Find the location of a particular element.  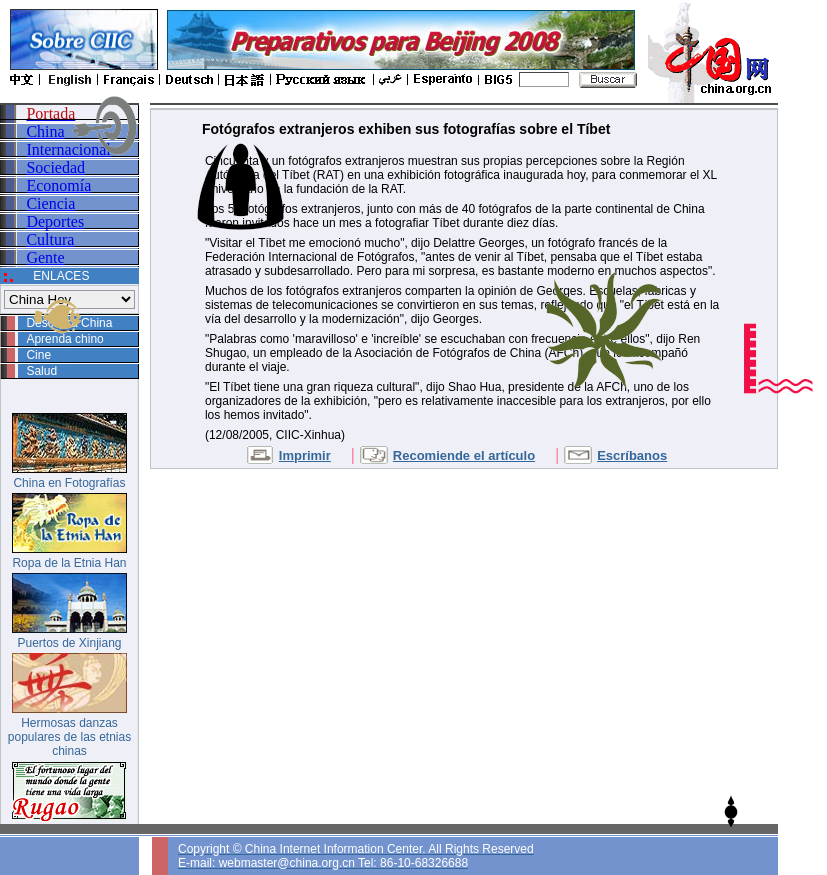

notification security settings is located at coordinates (240, 186).